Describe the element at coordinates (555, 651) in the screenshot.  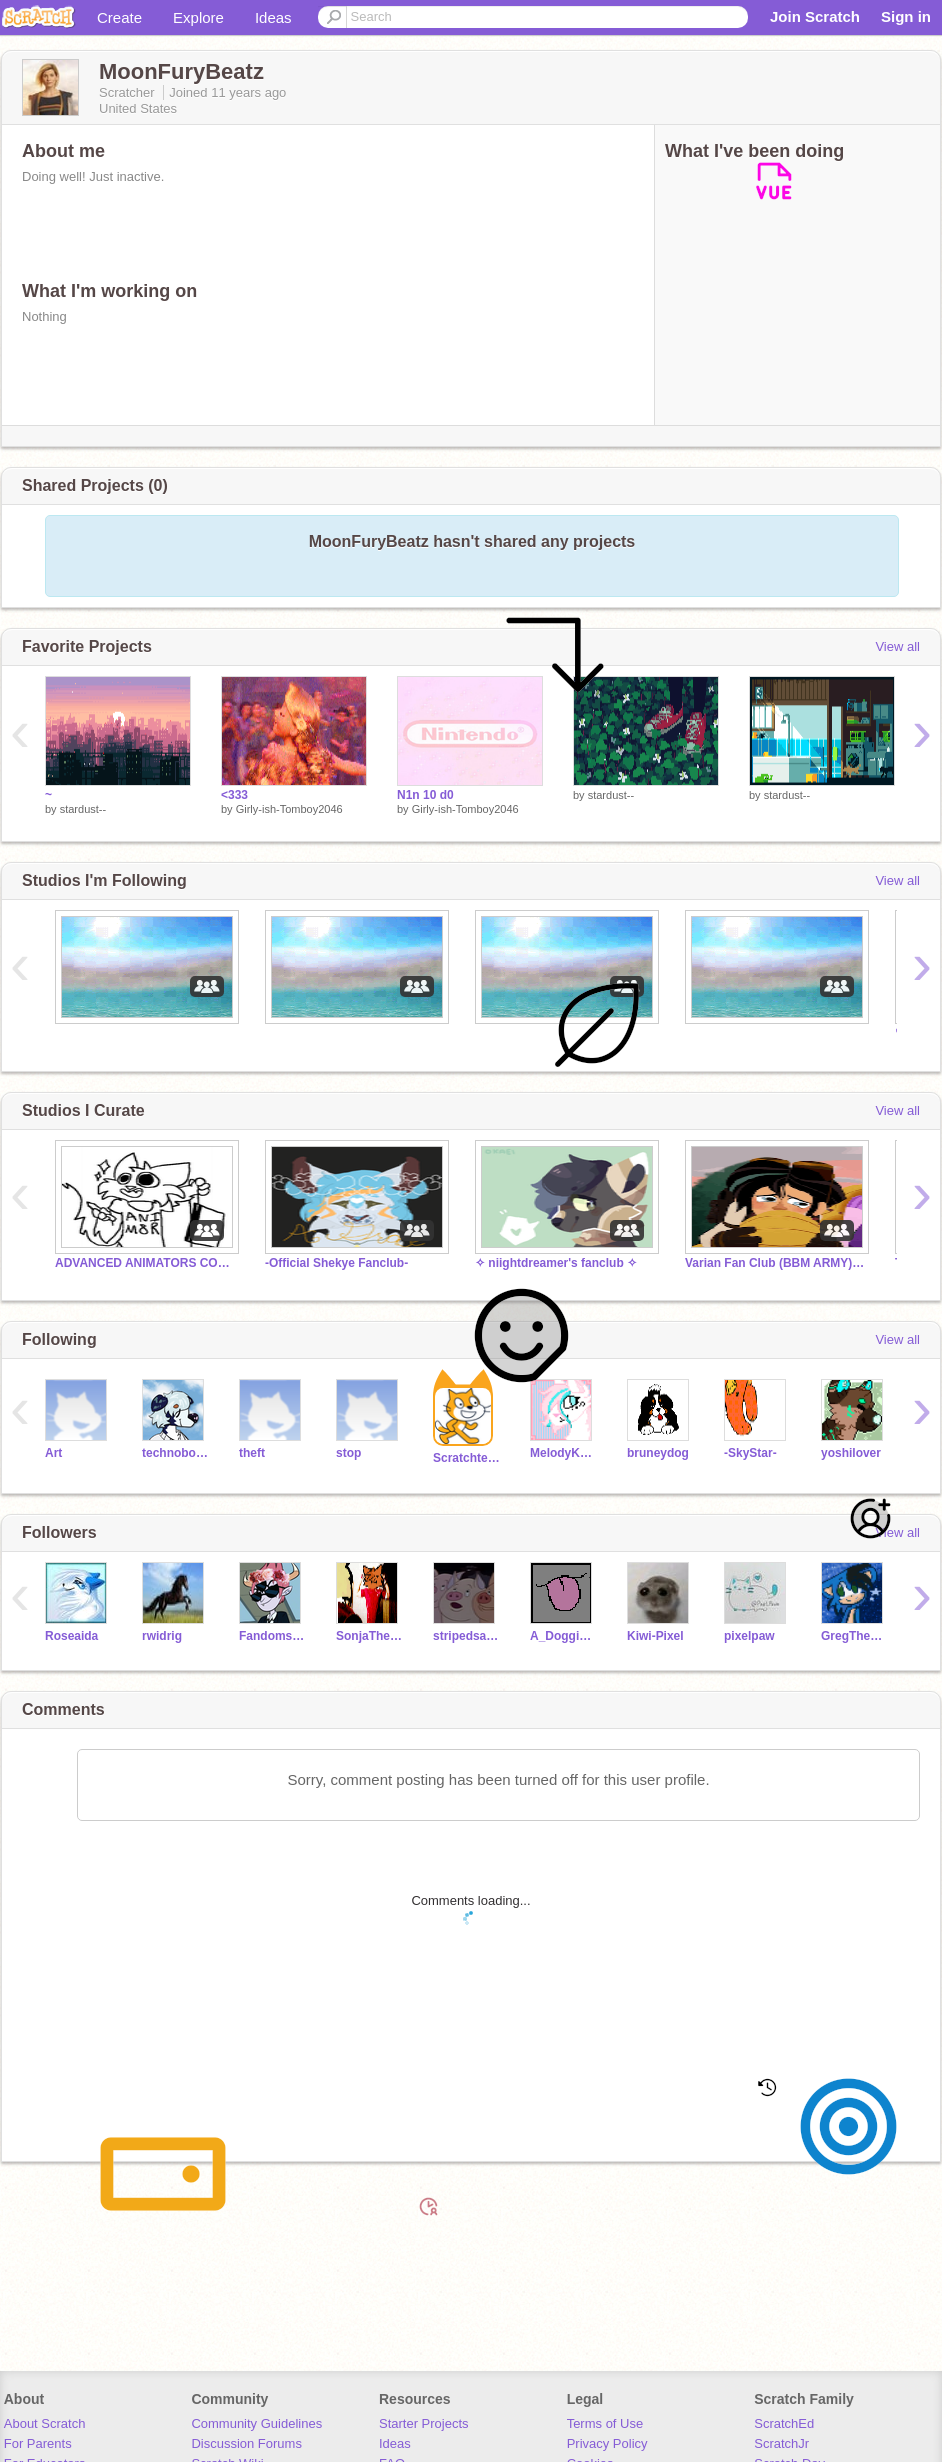
I see `move content right then down` at that location.